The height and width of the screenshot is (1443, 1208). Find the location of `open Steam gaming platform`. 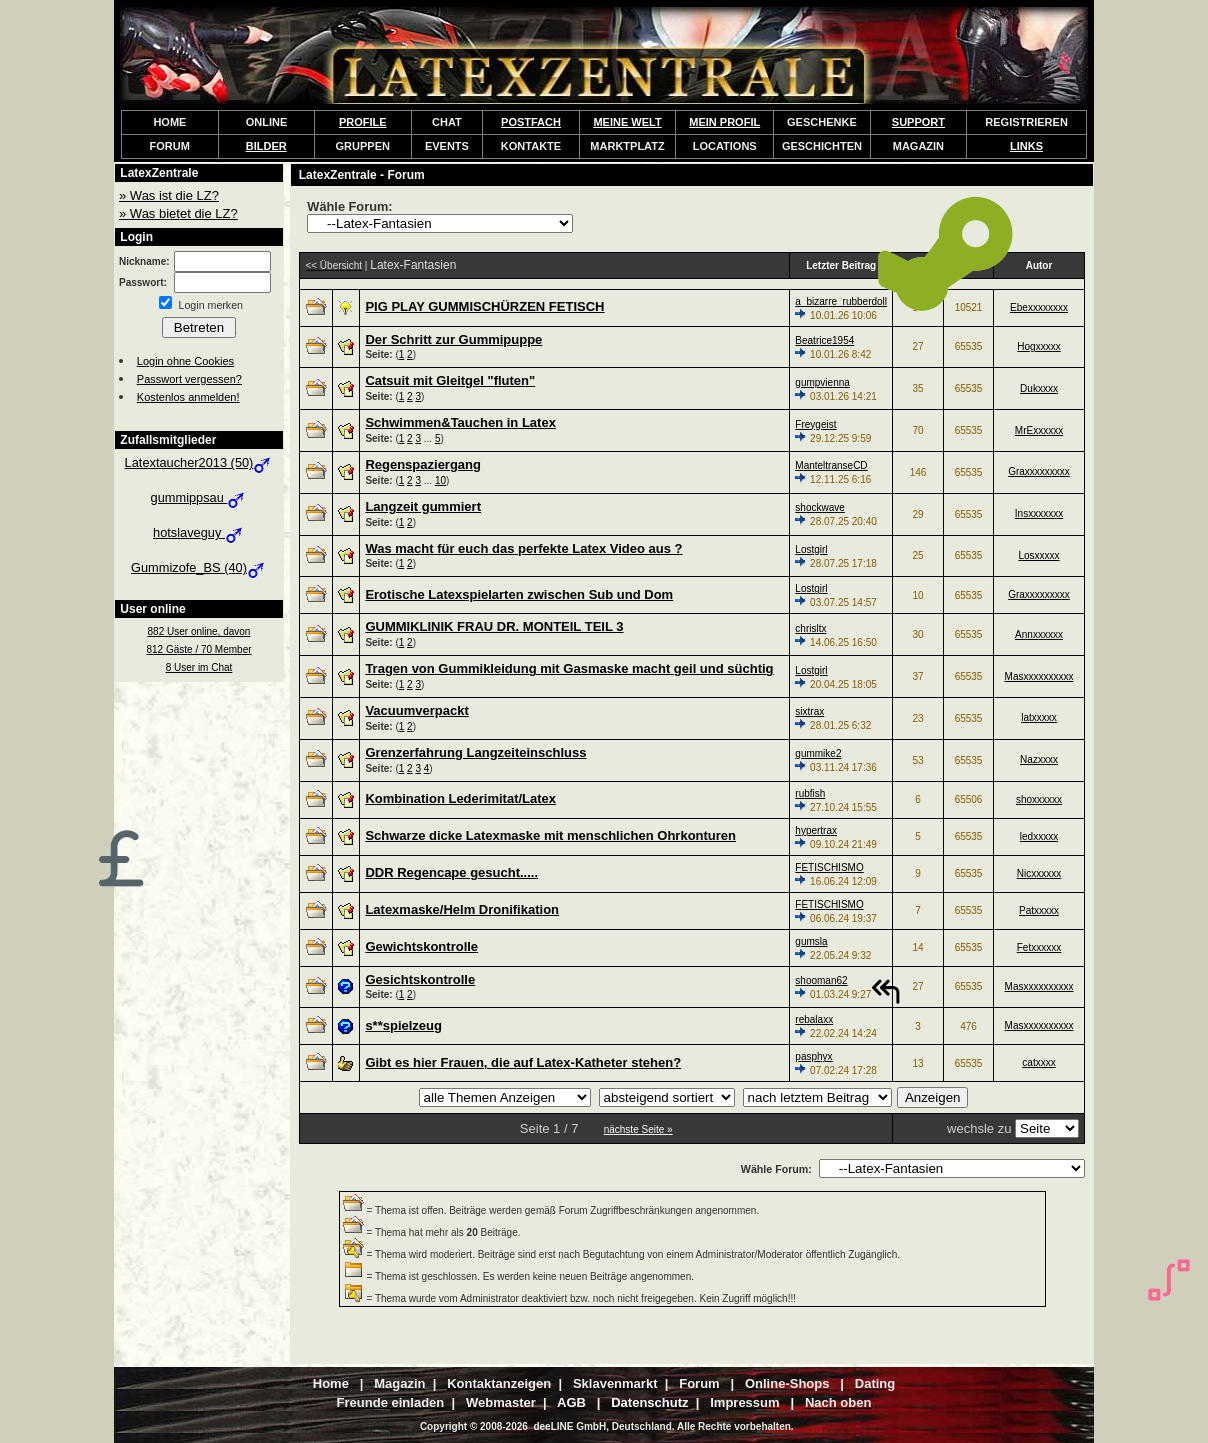

open Steam gaming platform is located at coordinates (945, 250).